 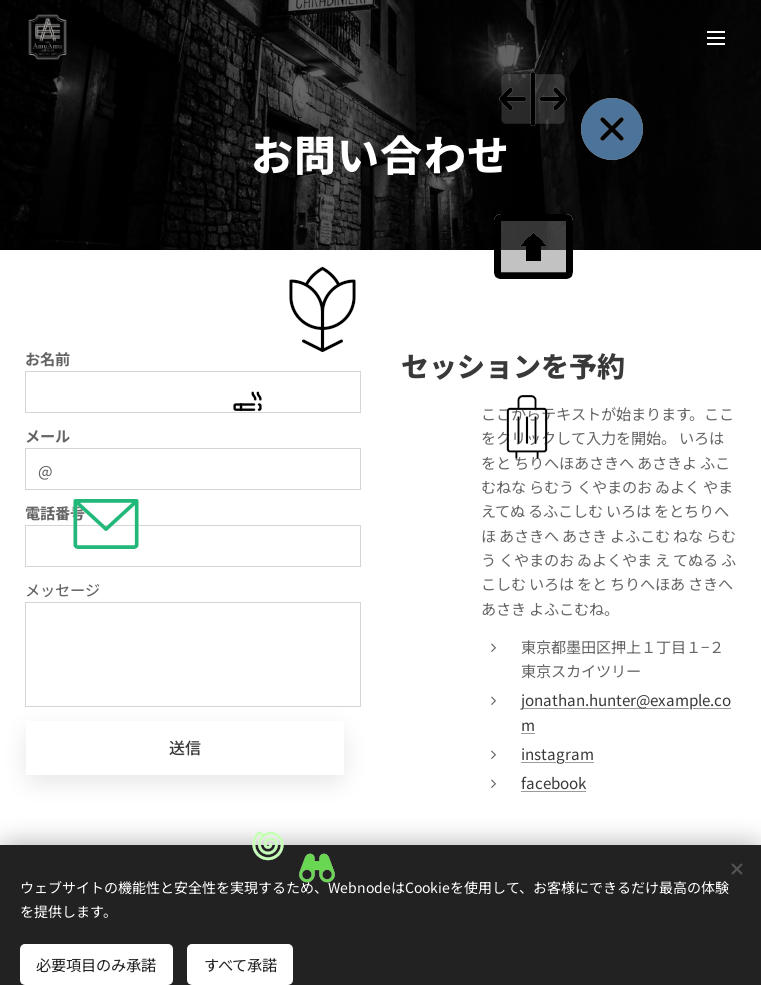 What do you see at coordinates (612, 129) in the screenshot?
I see `close or dismiss a dialog` at bounding box center [612, 129].